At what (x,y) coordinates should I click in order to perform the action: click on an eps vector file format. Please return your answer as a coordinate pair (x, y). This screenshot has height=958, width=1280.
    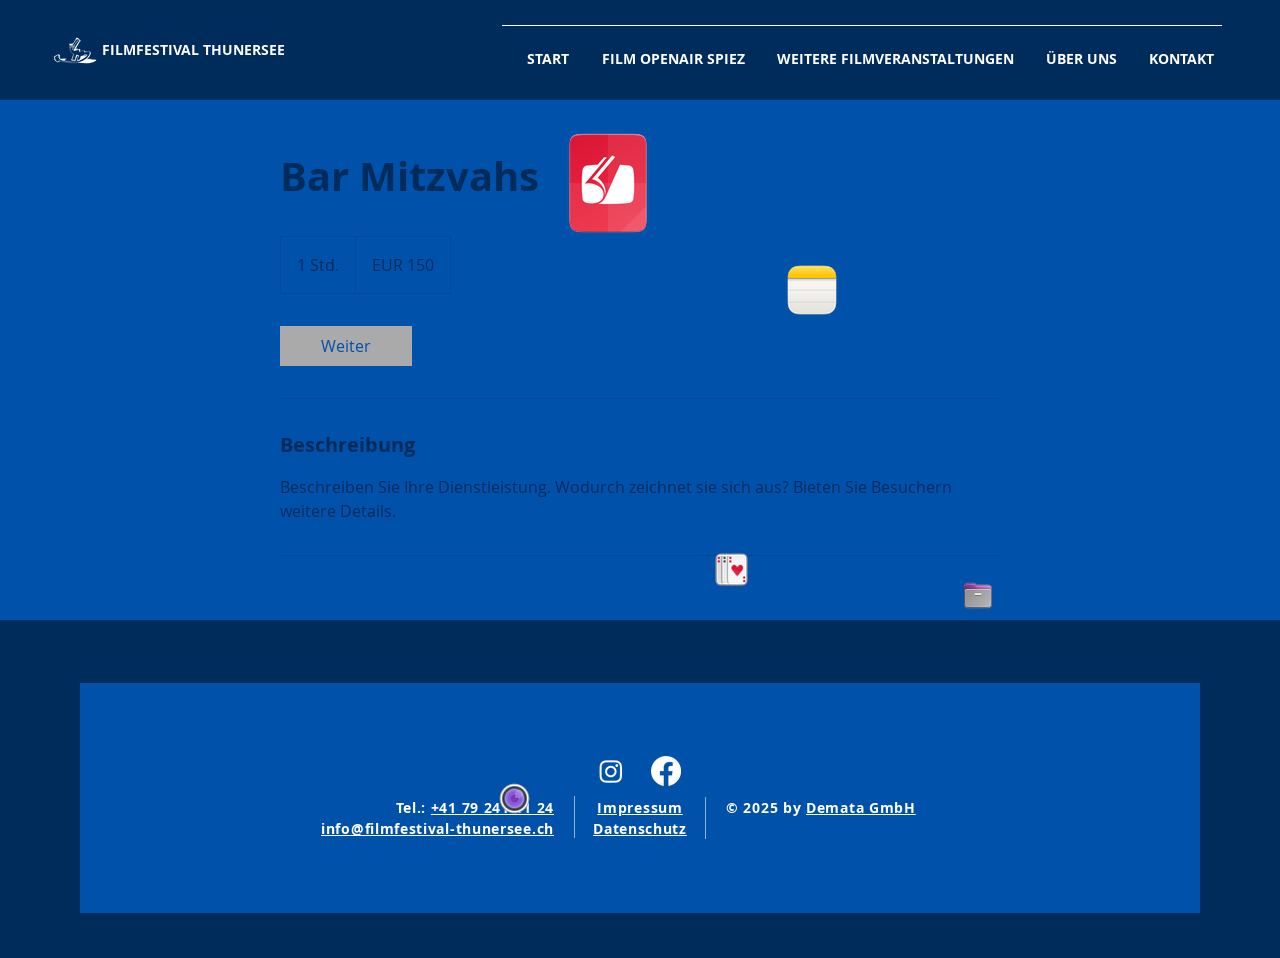
    Looking at the image, I should click on (608, 183).